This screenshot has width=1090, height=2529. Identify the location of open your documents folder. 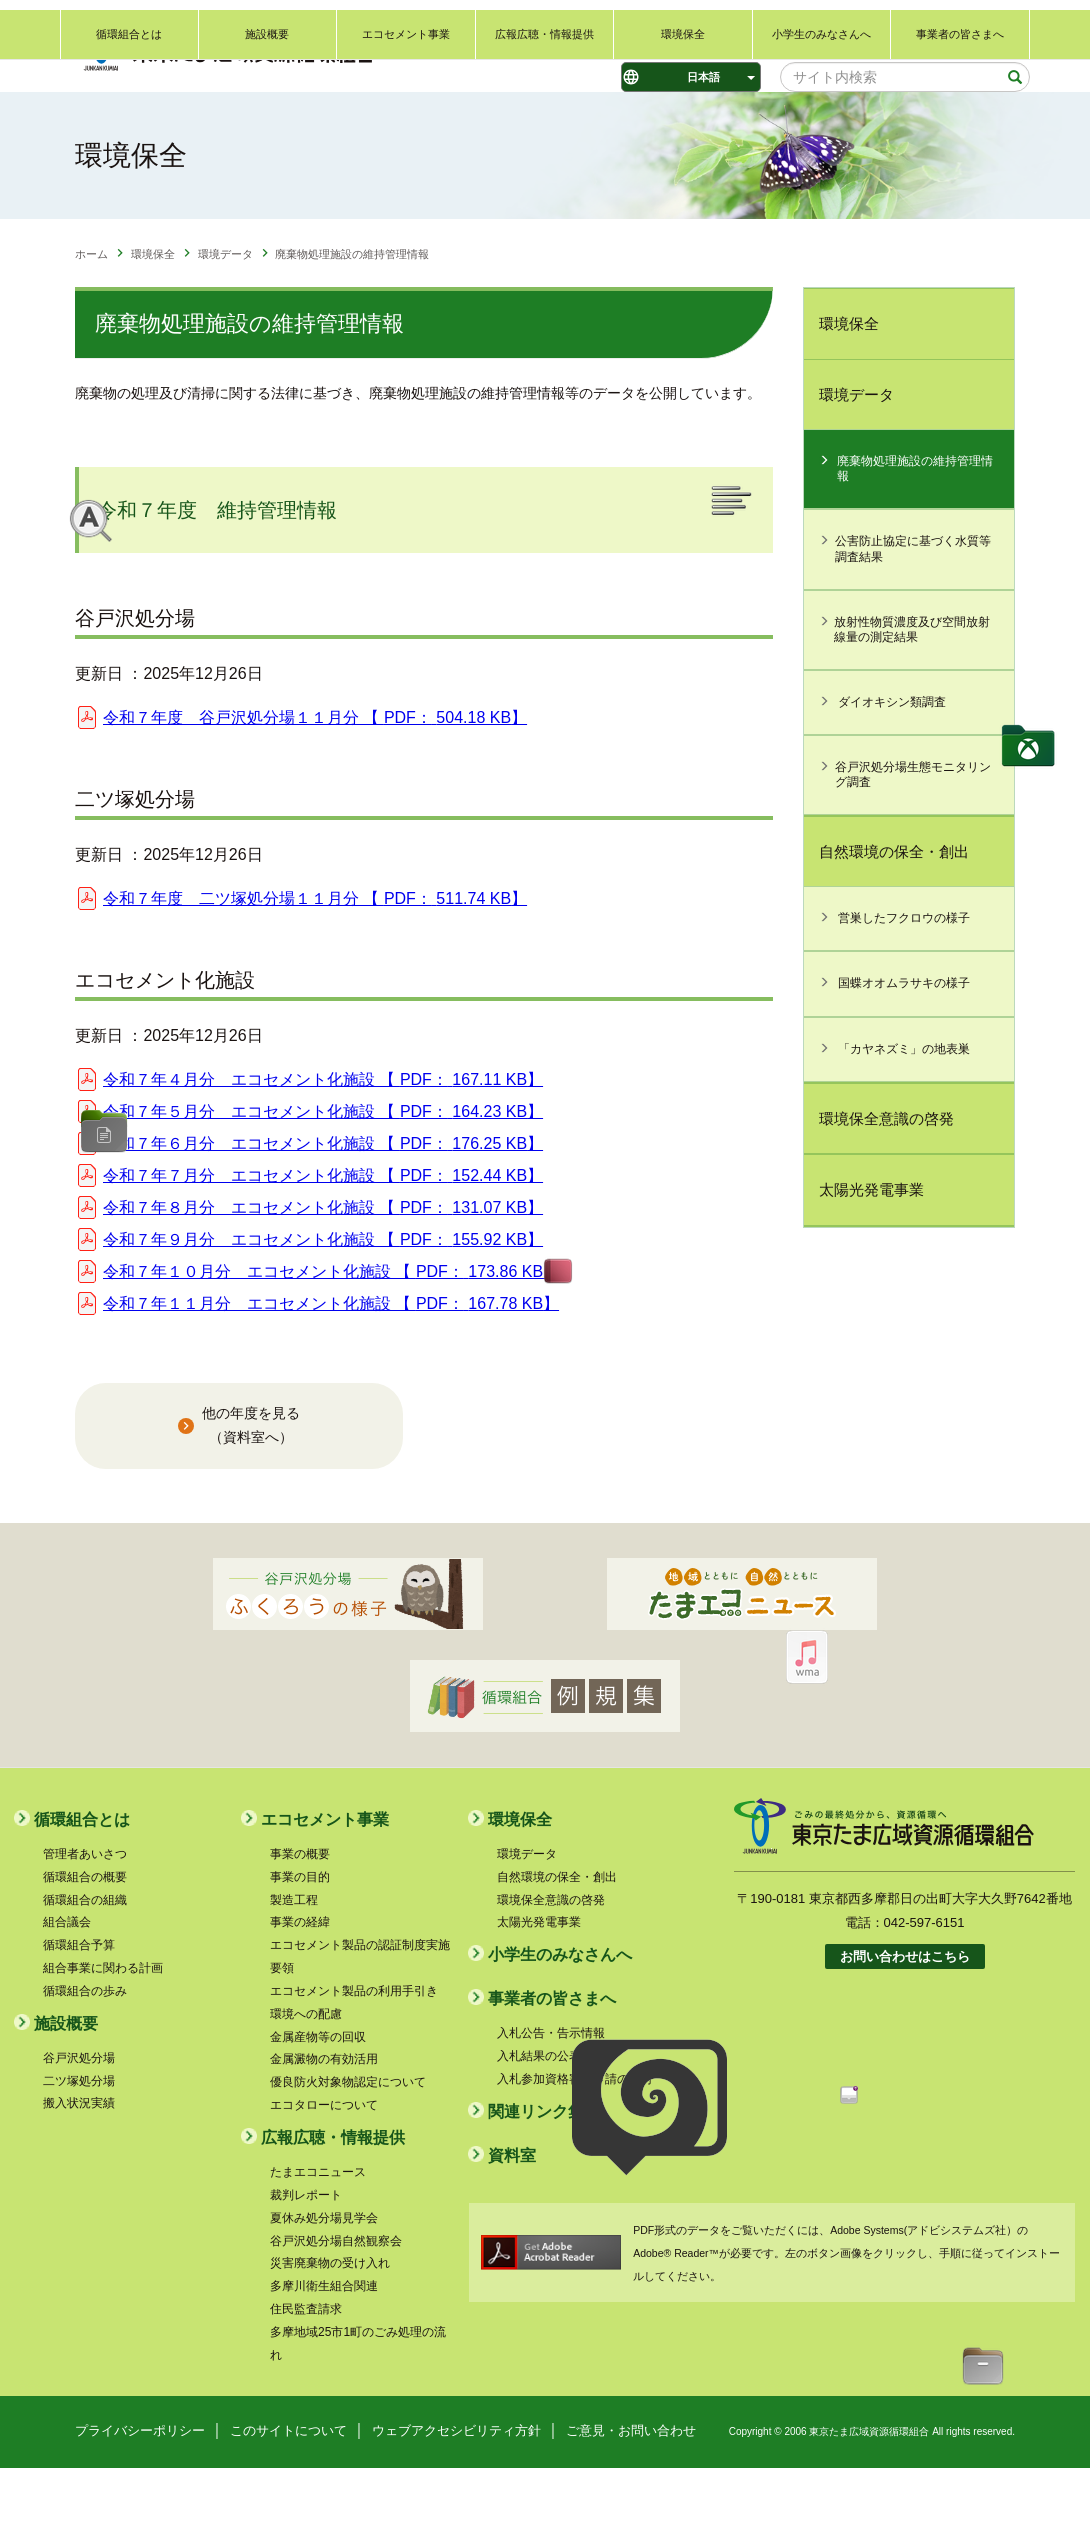
(104, 1131).